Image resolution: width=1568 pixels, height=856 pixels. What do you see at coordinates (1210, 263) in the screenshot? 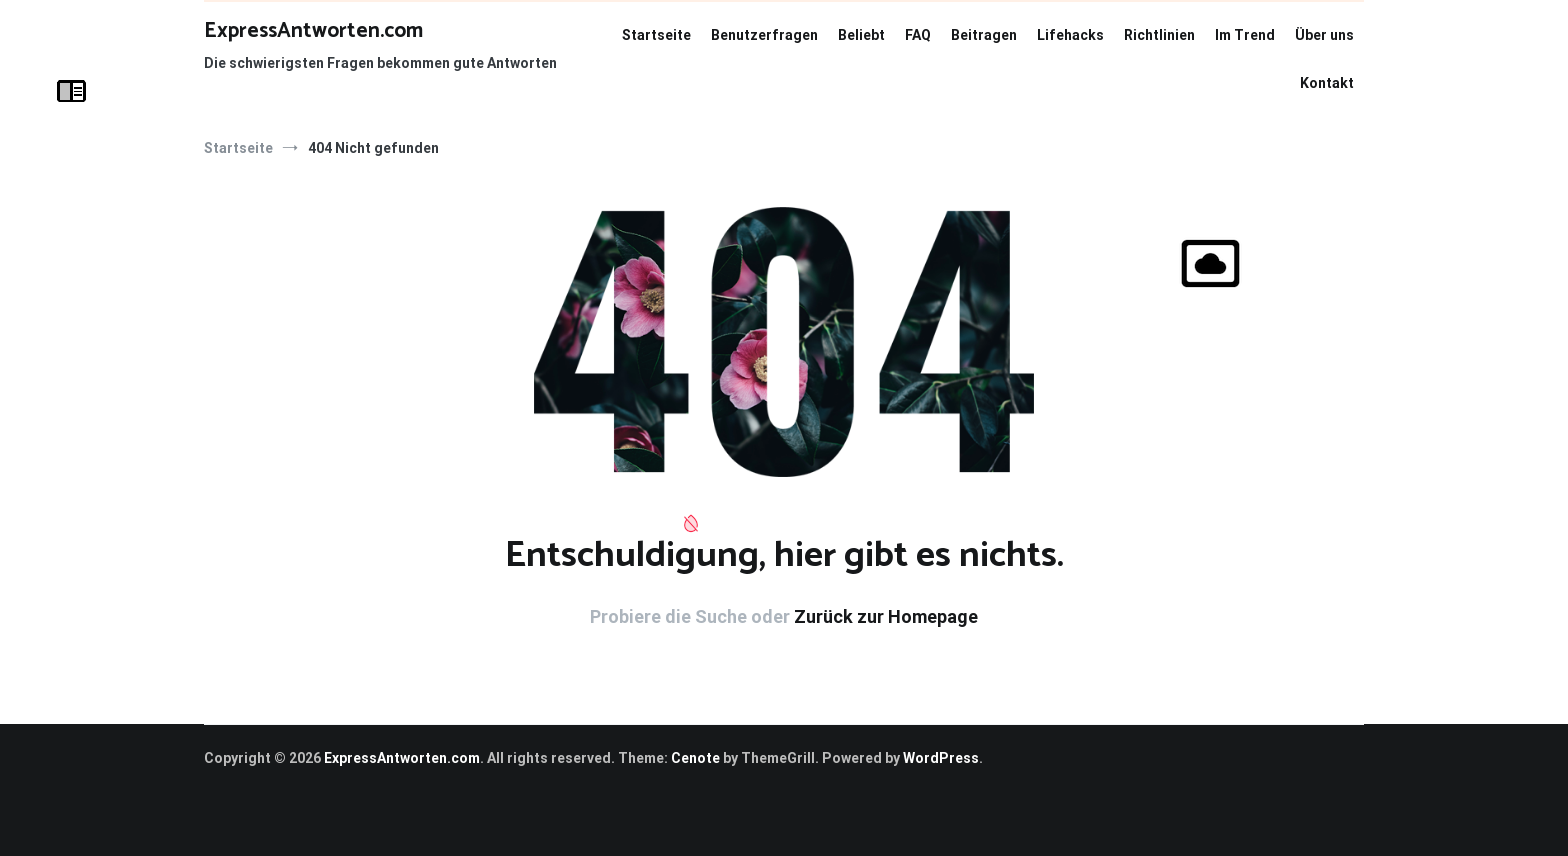
I see `access daydream or screen saver settings` at bounding box center [1210, 263].